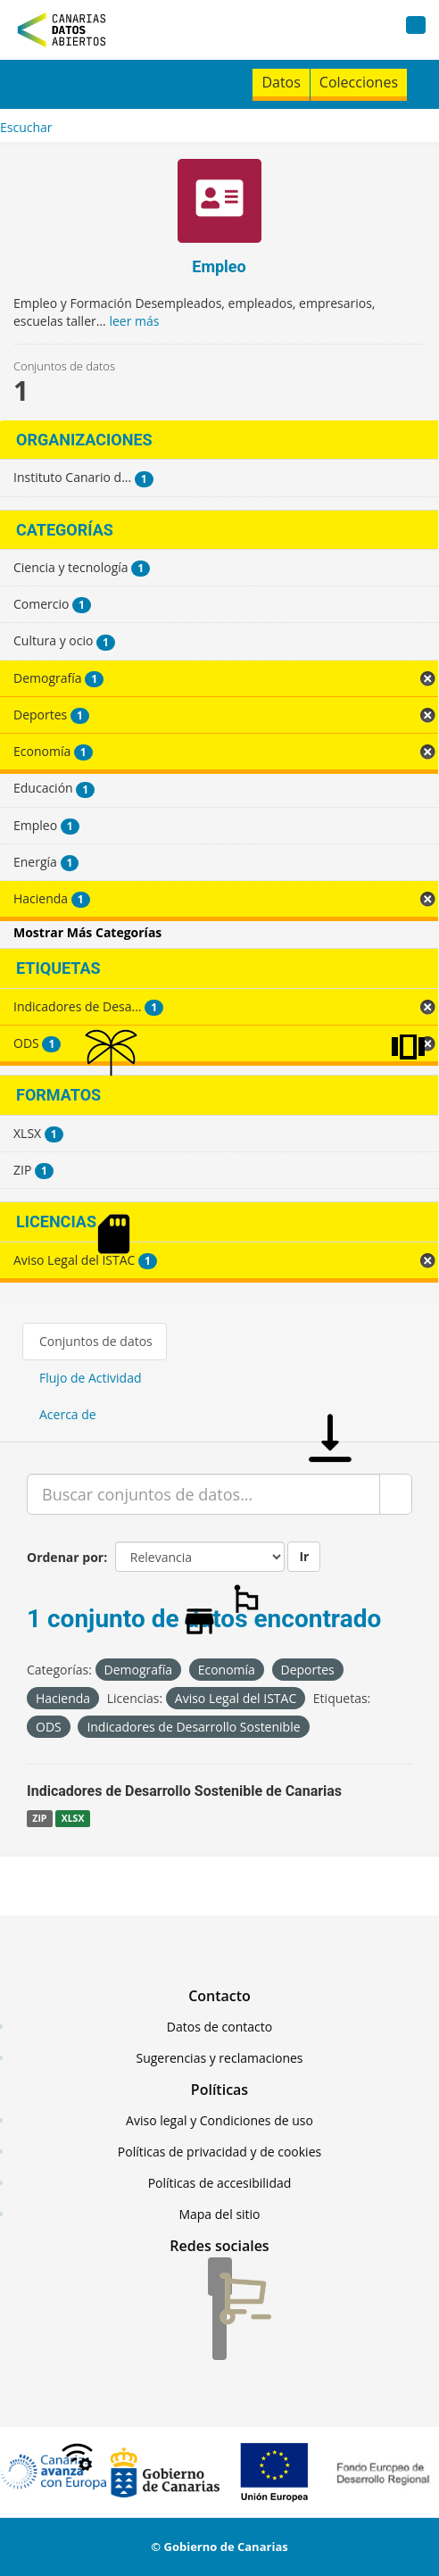 The height and width of the screenshot is (2576, 439). What do you see at coordinates (199, 1621) in the screenshot?
I see `find nearby stores or shops` at bounding box center [199, 1621].